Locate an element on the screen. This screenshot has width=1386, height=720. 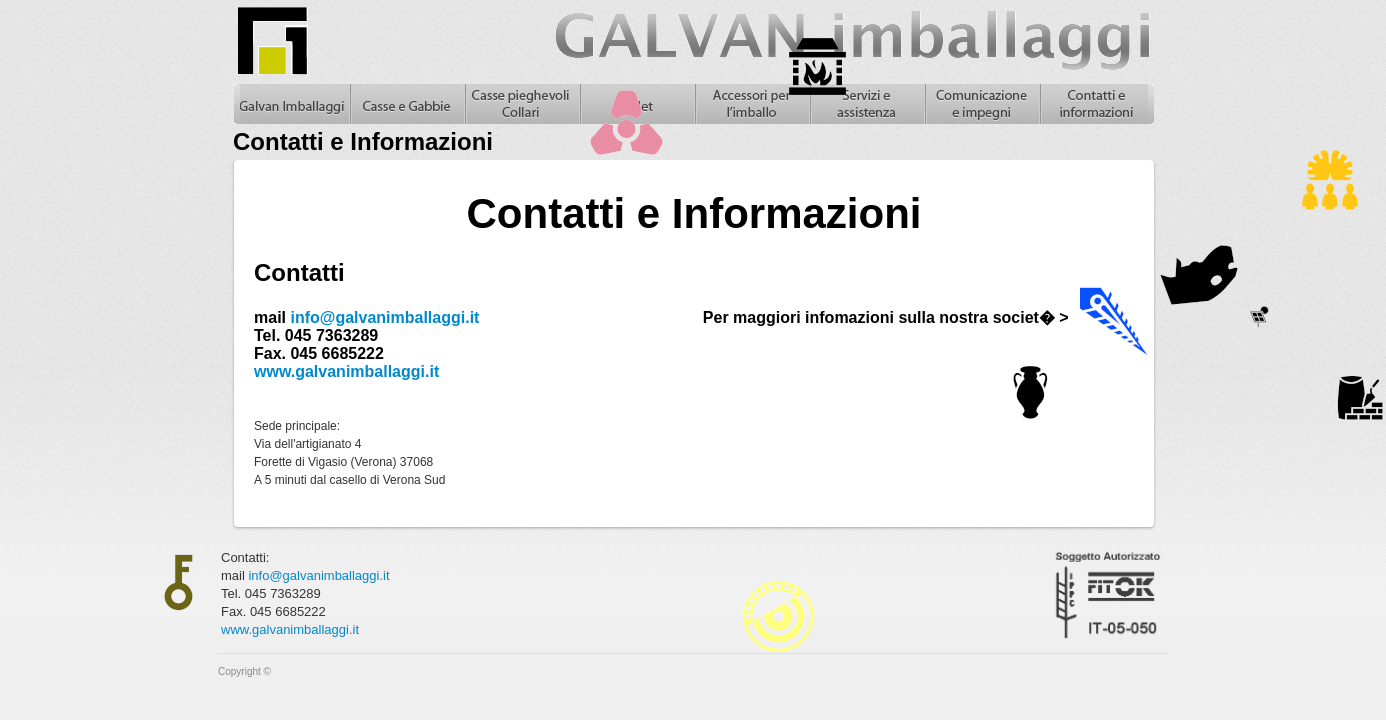
view solar power status or energy generation is located at coordinates (1259, 316).